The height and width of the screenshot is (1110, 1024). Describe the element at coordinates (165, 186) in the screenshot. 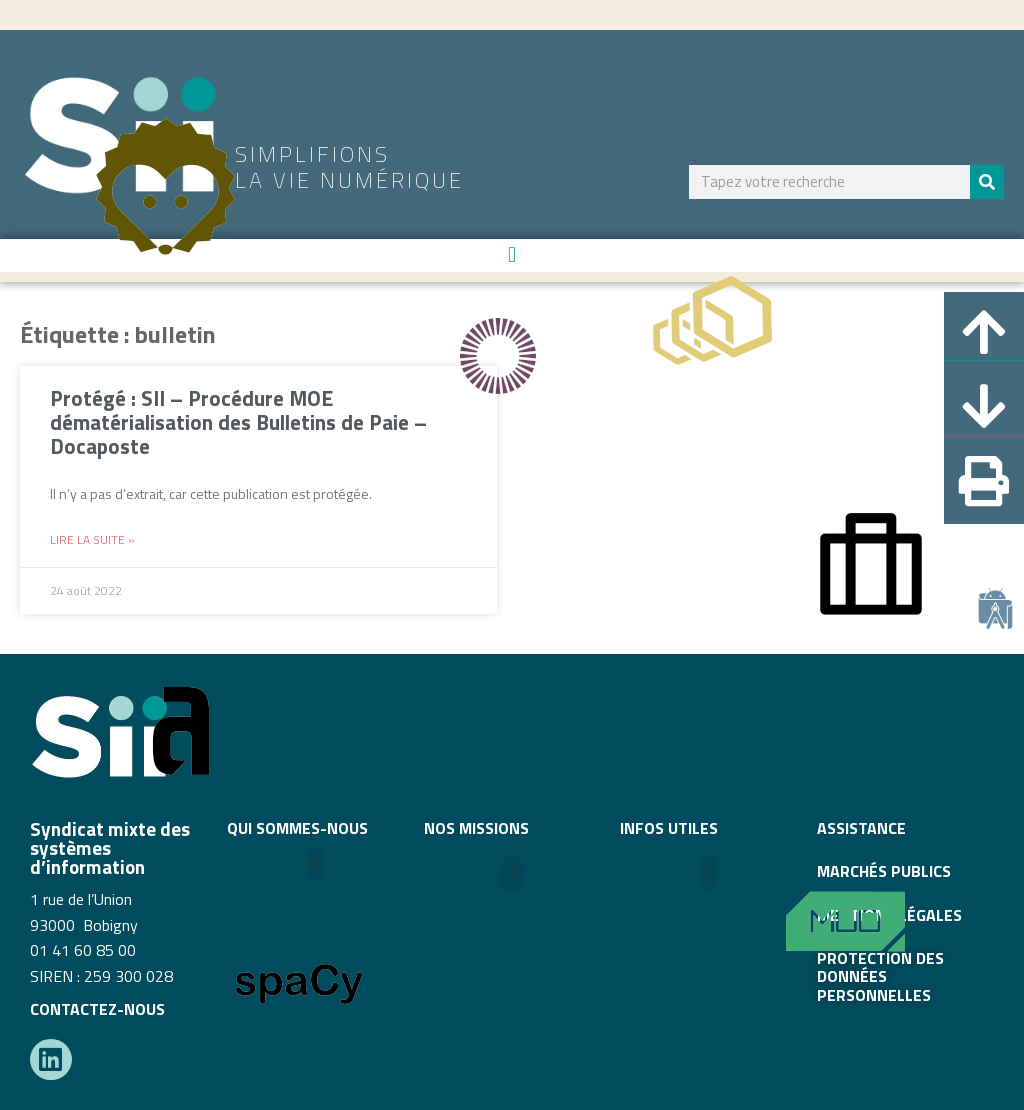

I see `open HedgeDoc collaborative markdown editor` at that location.